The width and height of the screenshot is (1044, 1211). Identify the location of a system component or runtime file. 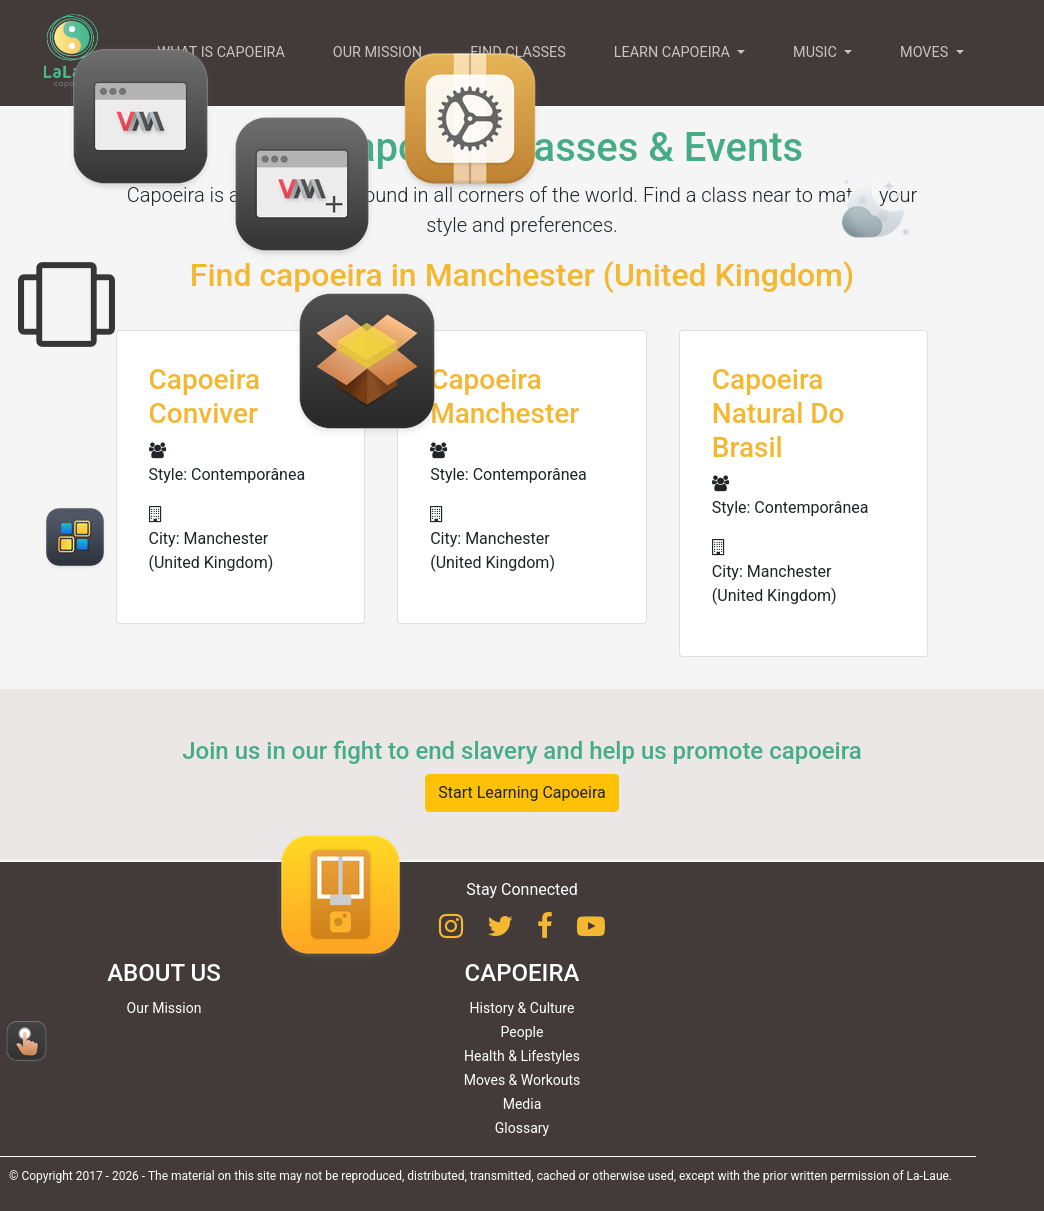
(470, 121).